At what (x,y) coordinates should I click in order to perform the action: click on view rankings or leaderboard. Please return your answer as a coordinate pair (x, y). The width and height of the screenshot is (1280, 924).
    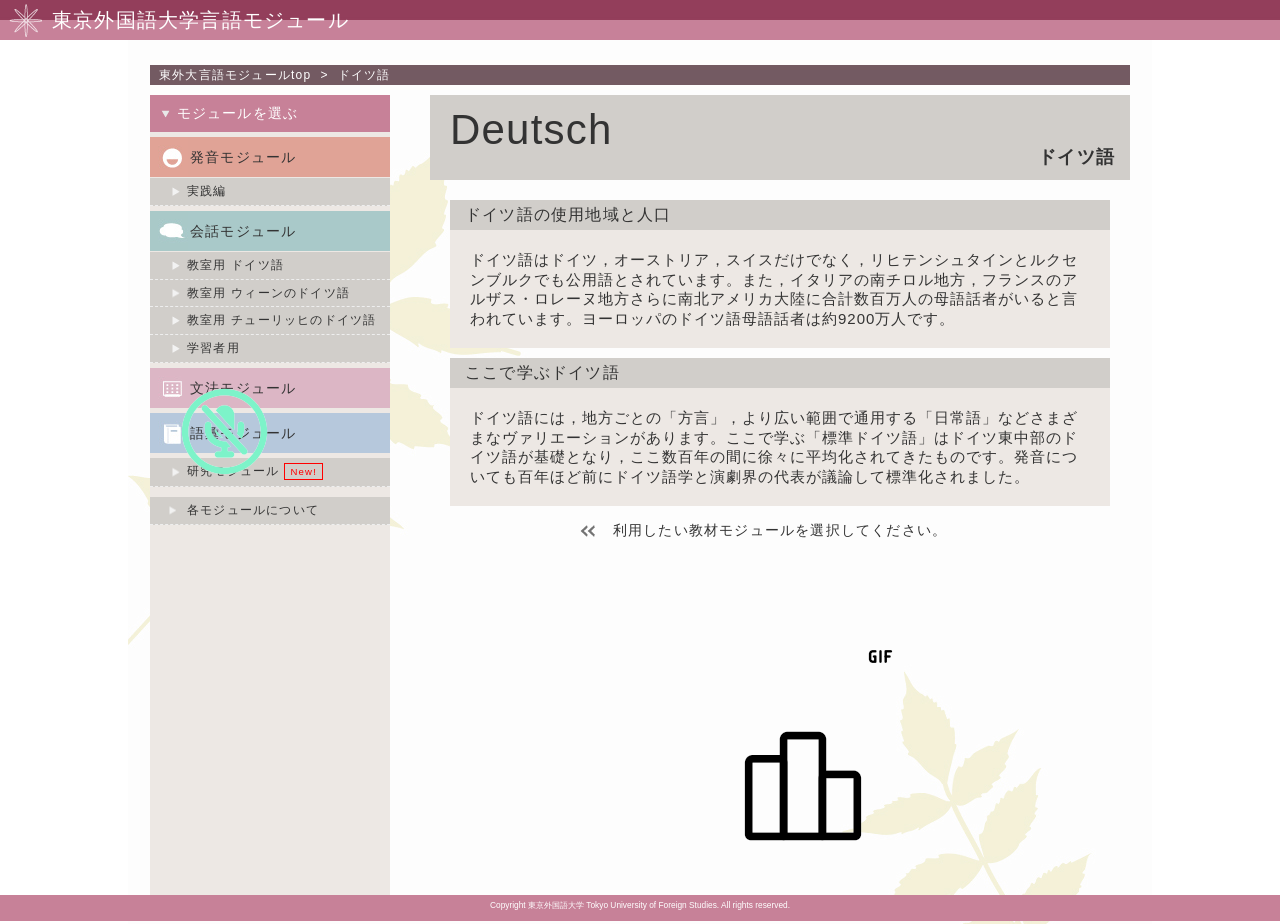
    Looking at the image, I should click on (803, 786).